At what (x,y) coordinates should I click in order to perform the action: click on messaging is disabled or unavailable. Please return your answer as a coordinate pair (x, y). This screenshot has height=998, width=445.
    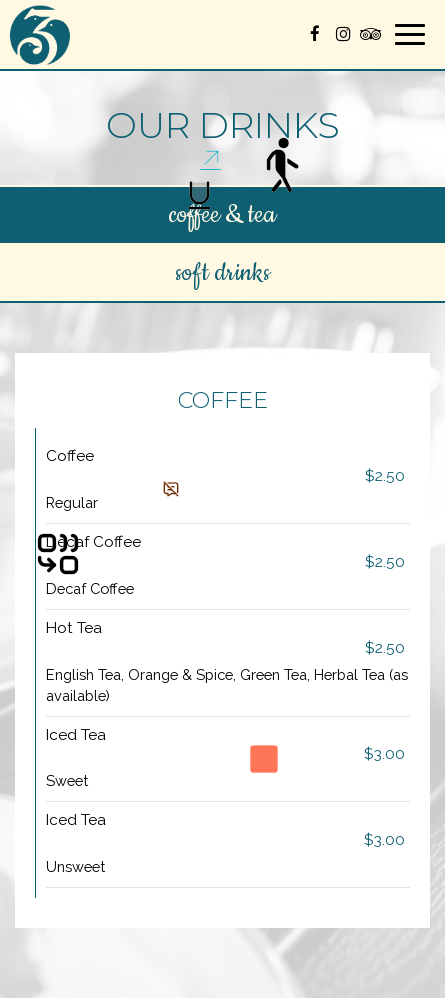
    Looking at the image, I should click on (171, 489).